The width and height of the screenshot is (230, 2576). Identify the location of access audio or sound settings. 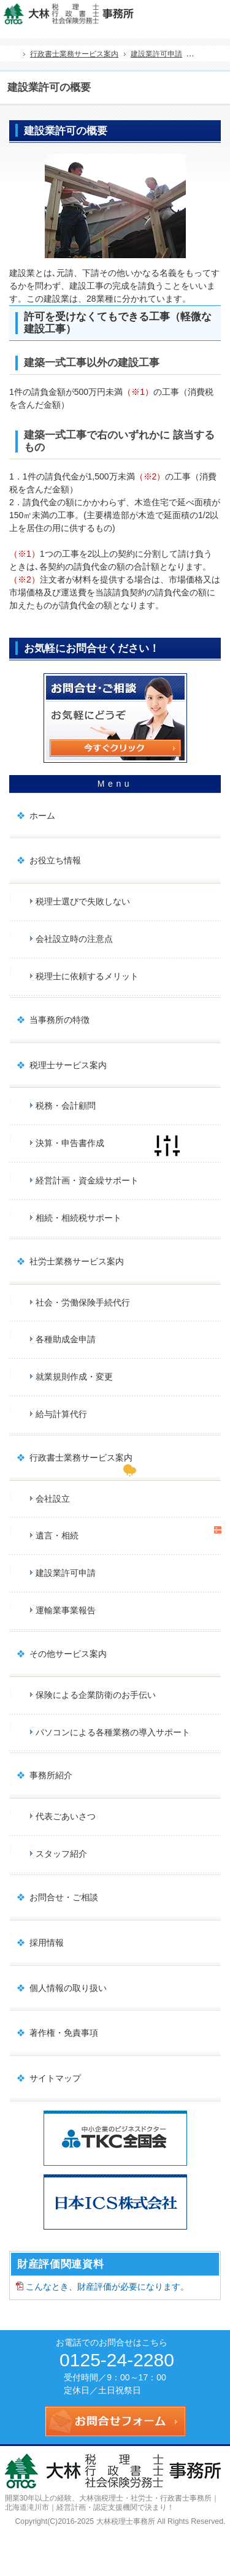
(167, 1145).